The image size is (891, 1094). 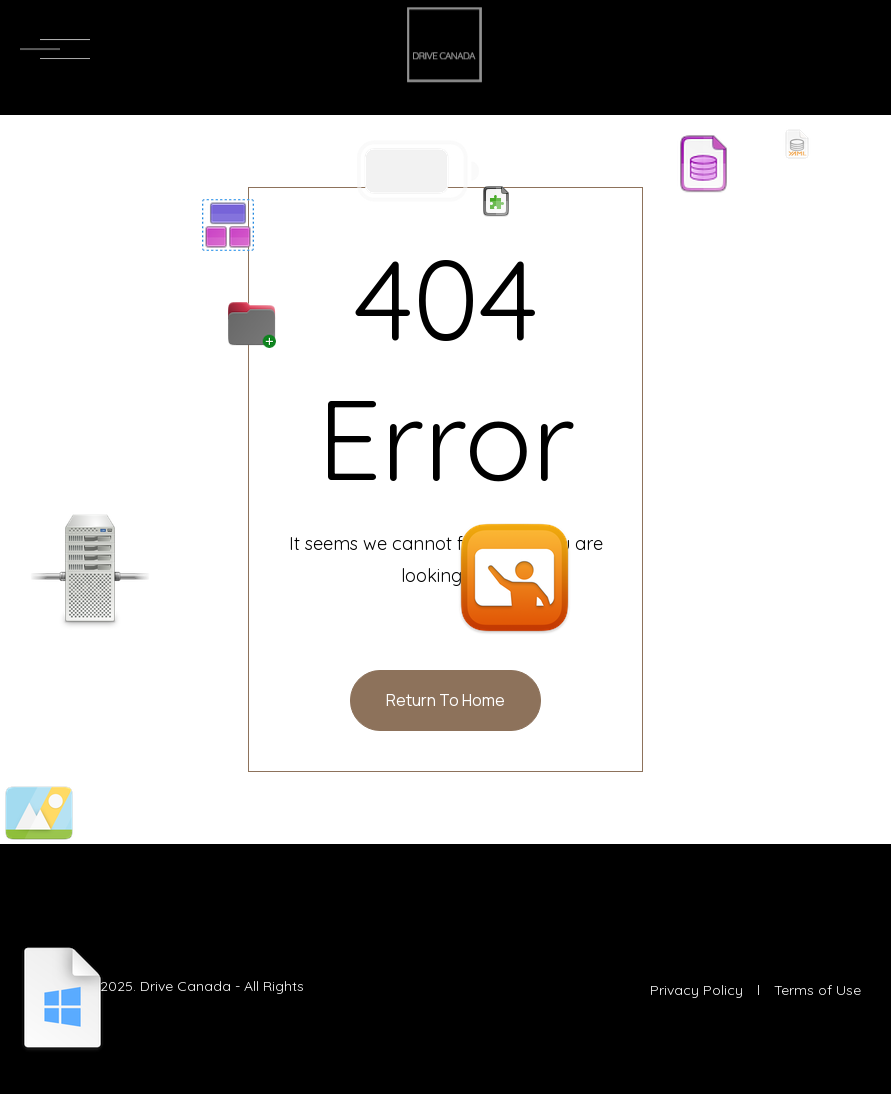 What do you see at coordinates (514, 577) in the screenshot?
I see `open Apple Classroom app` at bounding box center [514, 577].